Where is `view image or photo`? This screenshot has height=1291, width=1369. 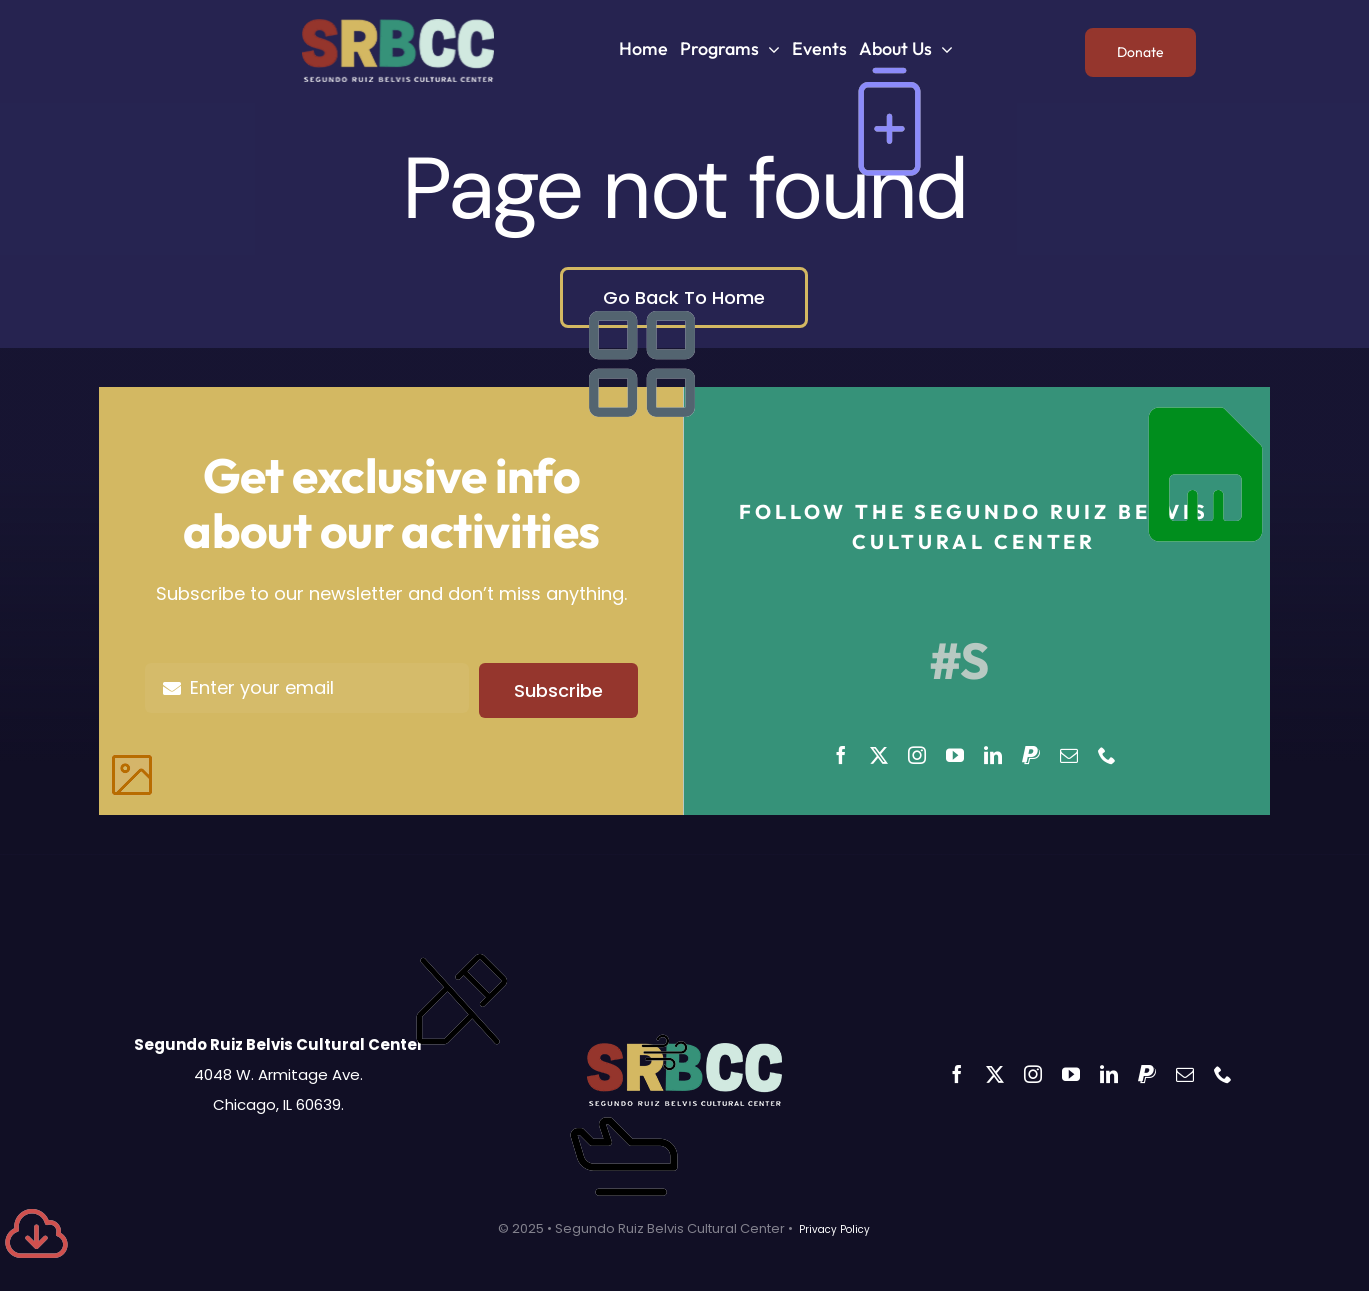
view image or photo is located at coordinates (132, 775).